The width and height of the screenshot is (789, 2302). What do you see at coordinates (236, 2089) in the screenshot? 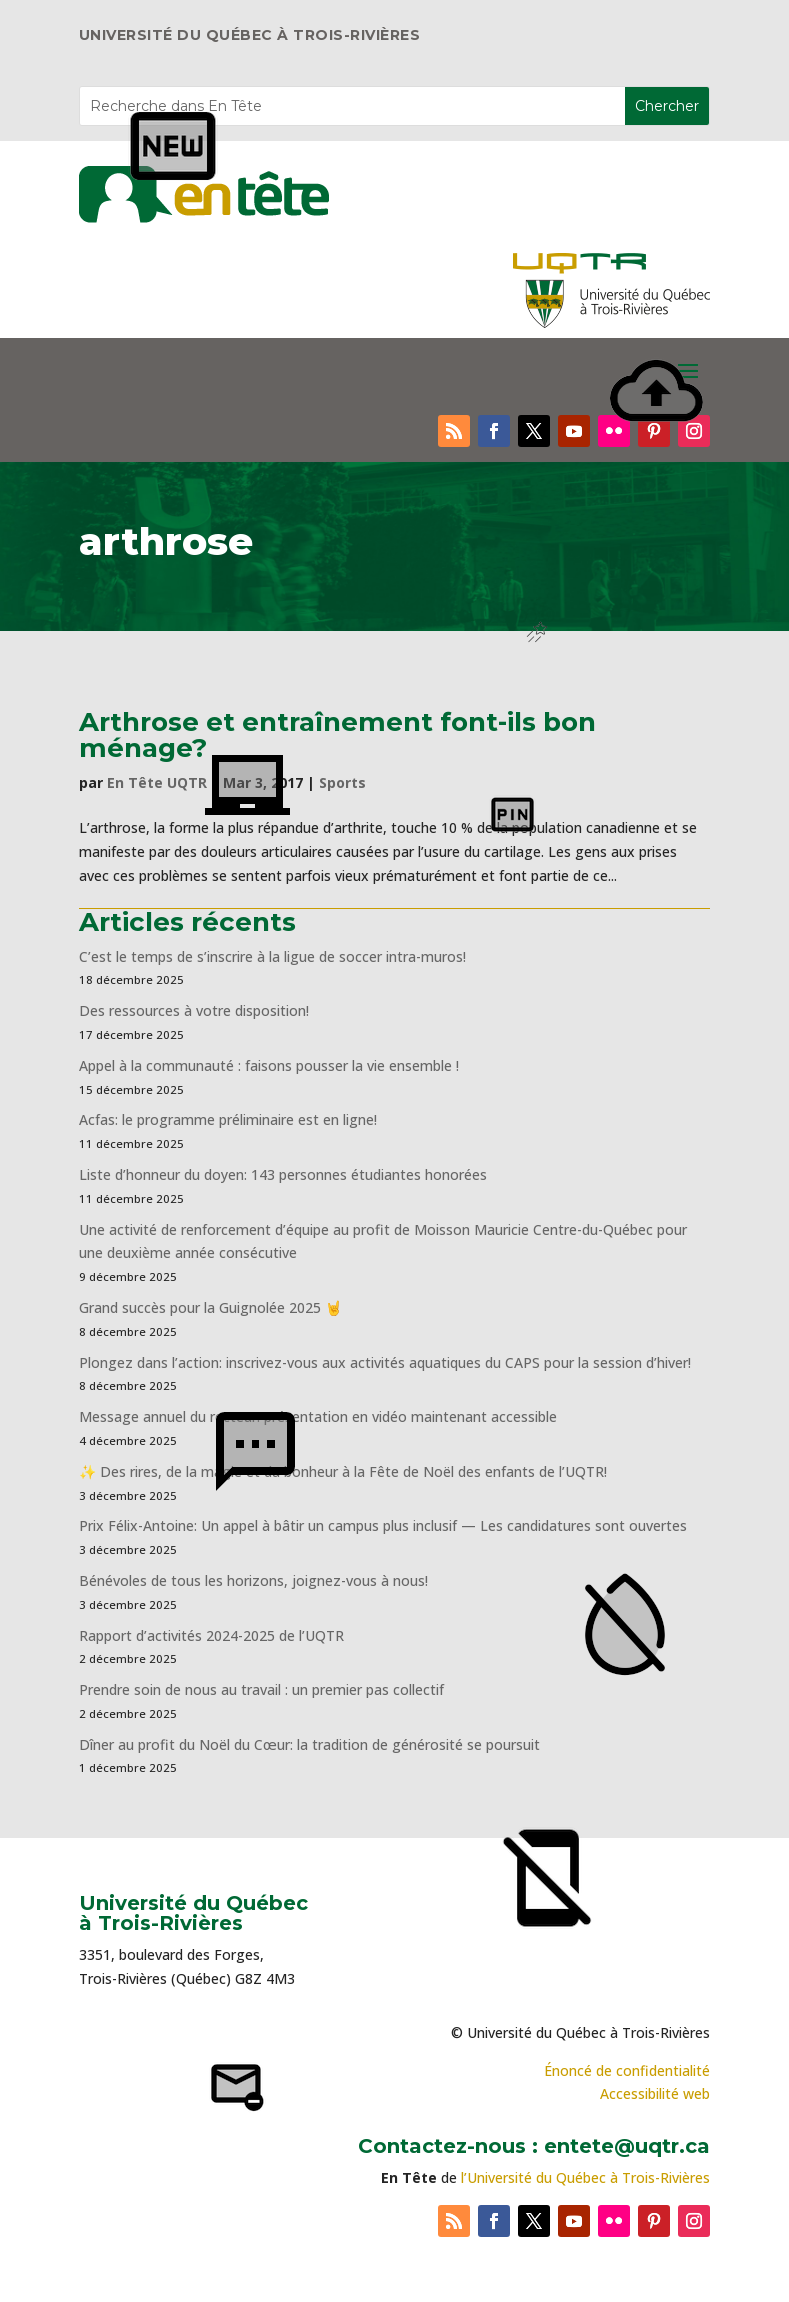
I see `unsubscribe from email list` at bounding box center [236, 2089].